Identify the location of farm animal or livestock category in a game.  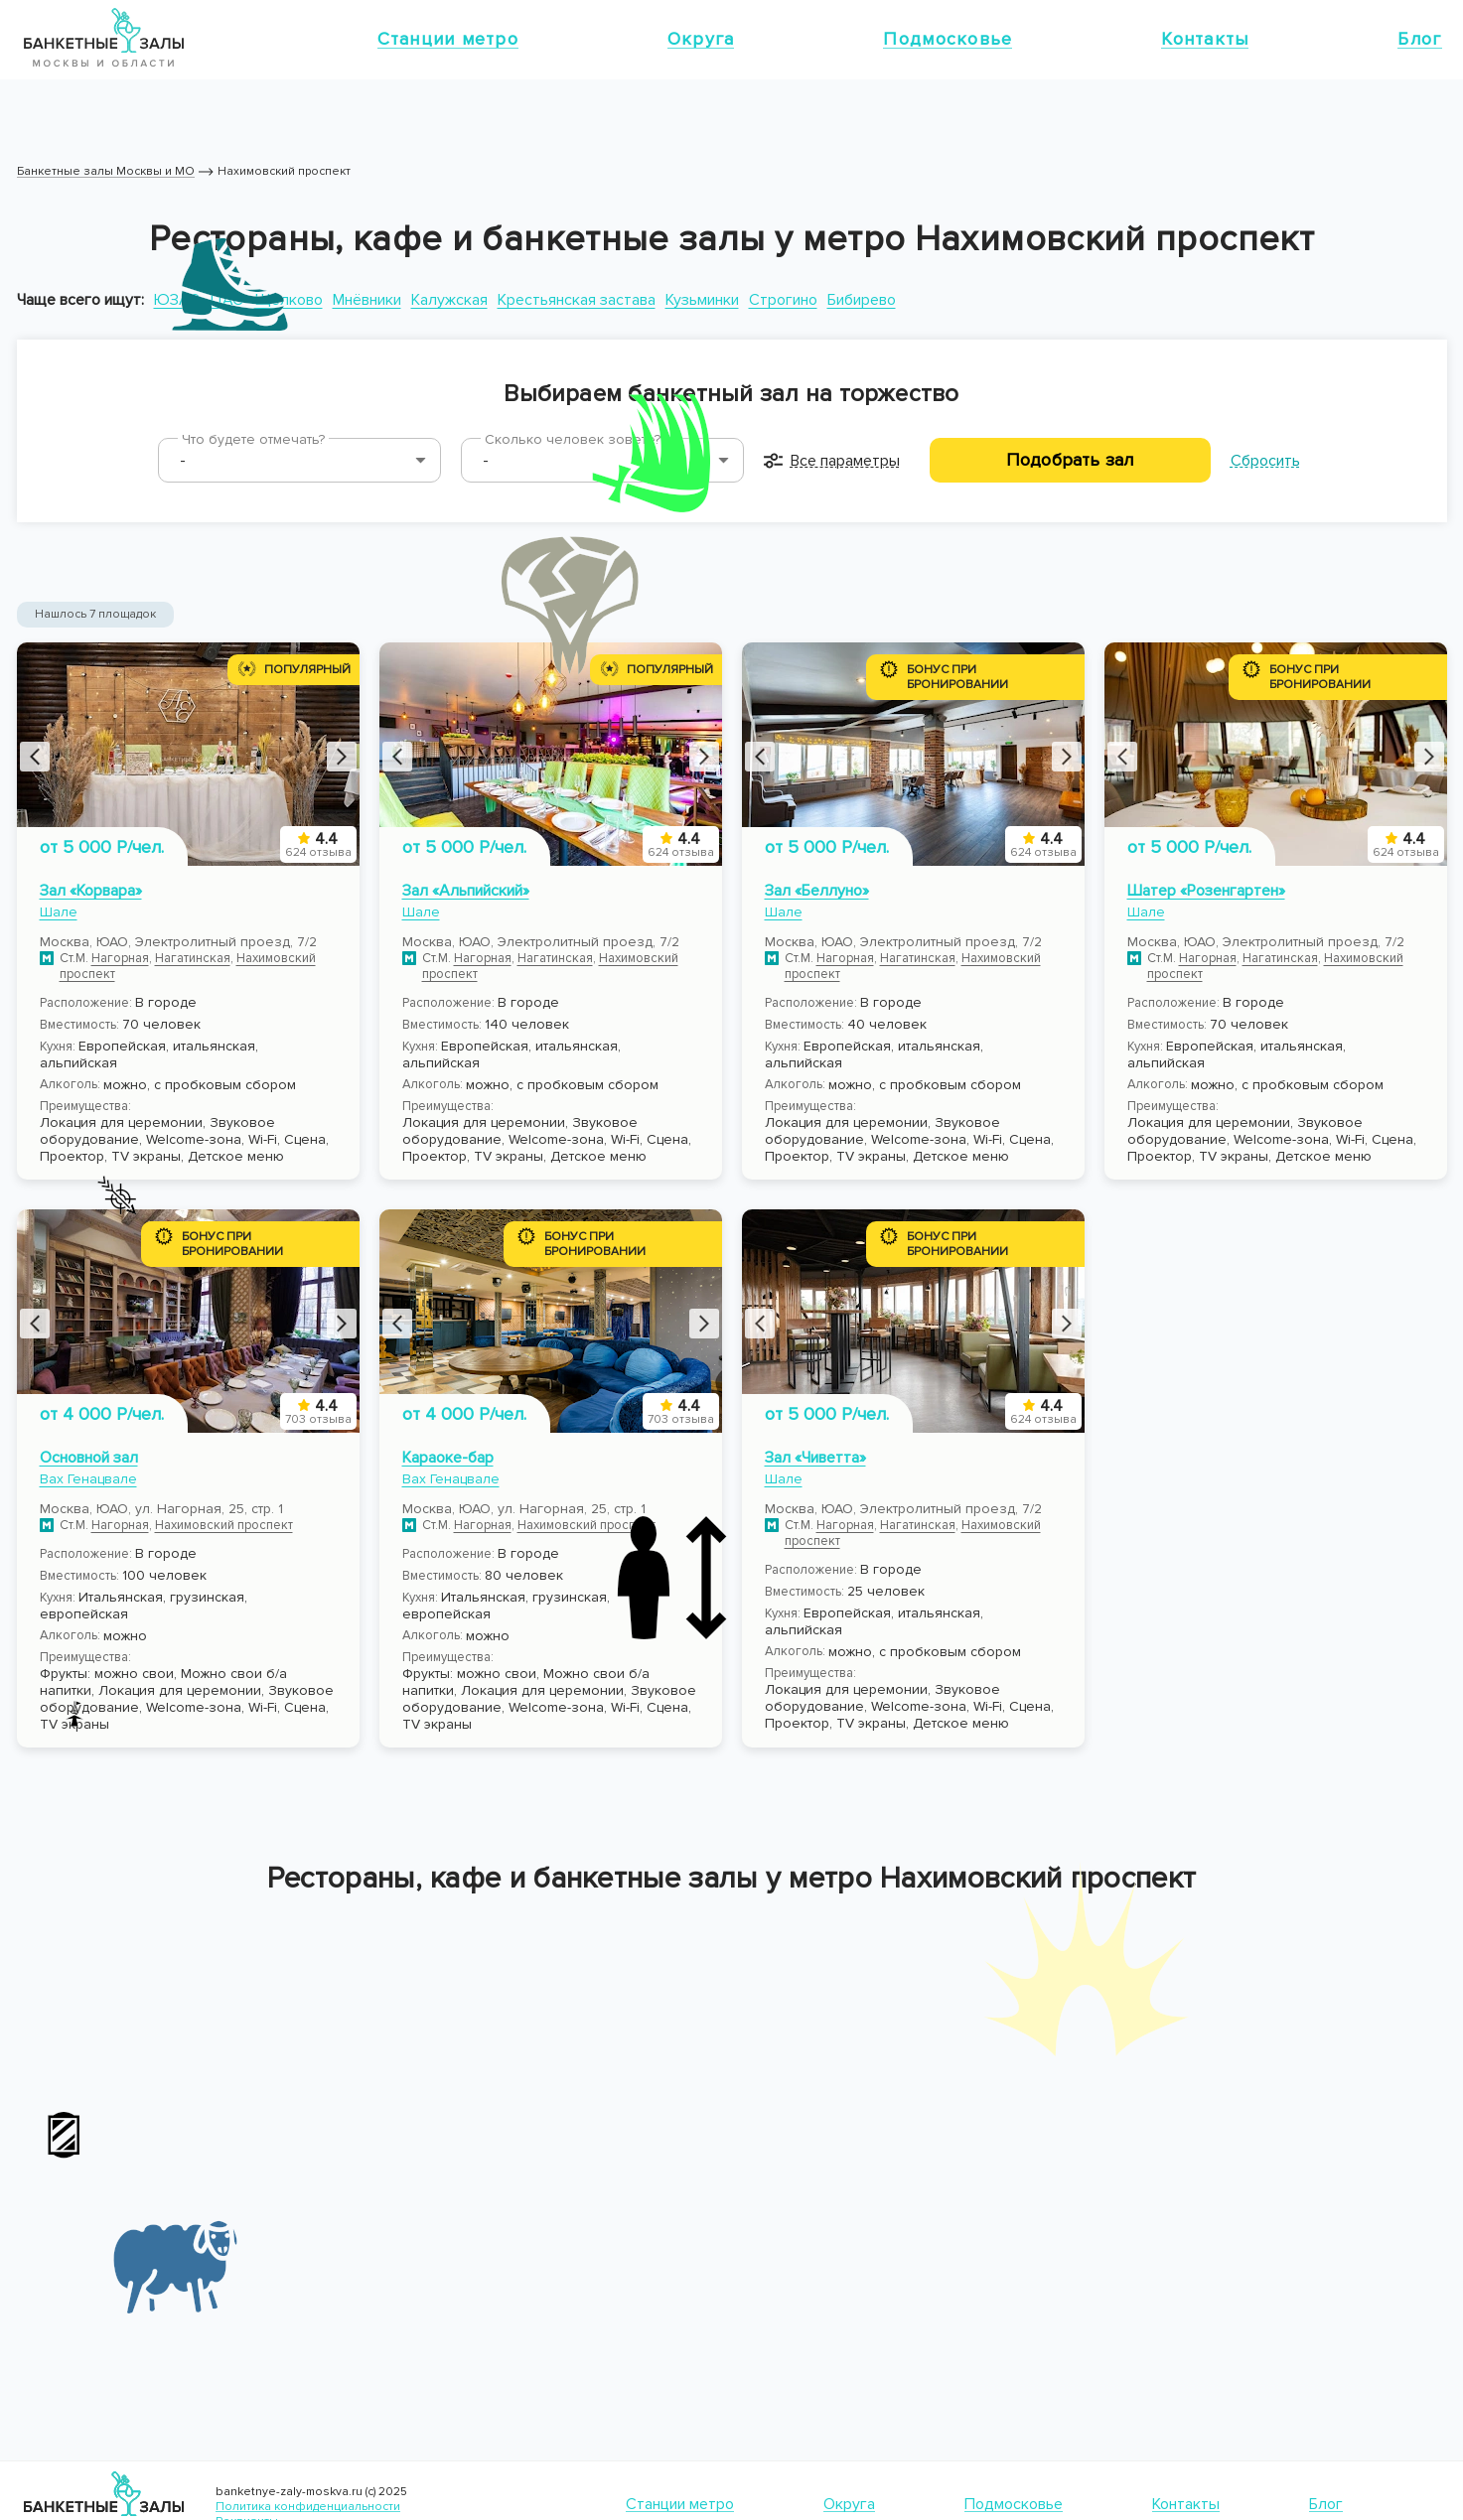
(174, 2263).